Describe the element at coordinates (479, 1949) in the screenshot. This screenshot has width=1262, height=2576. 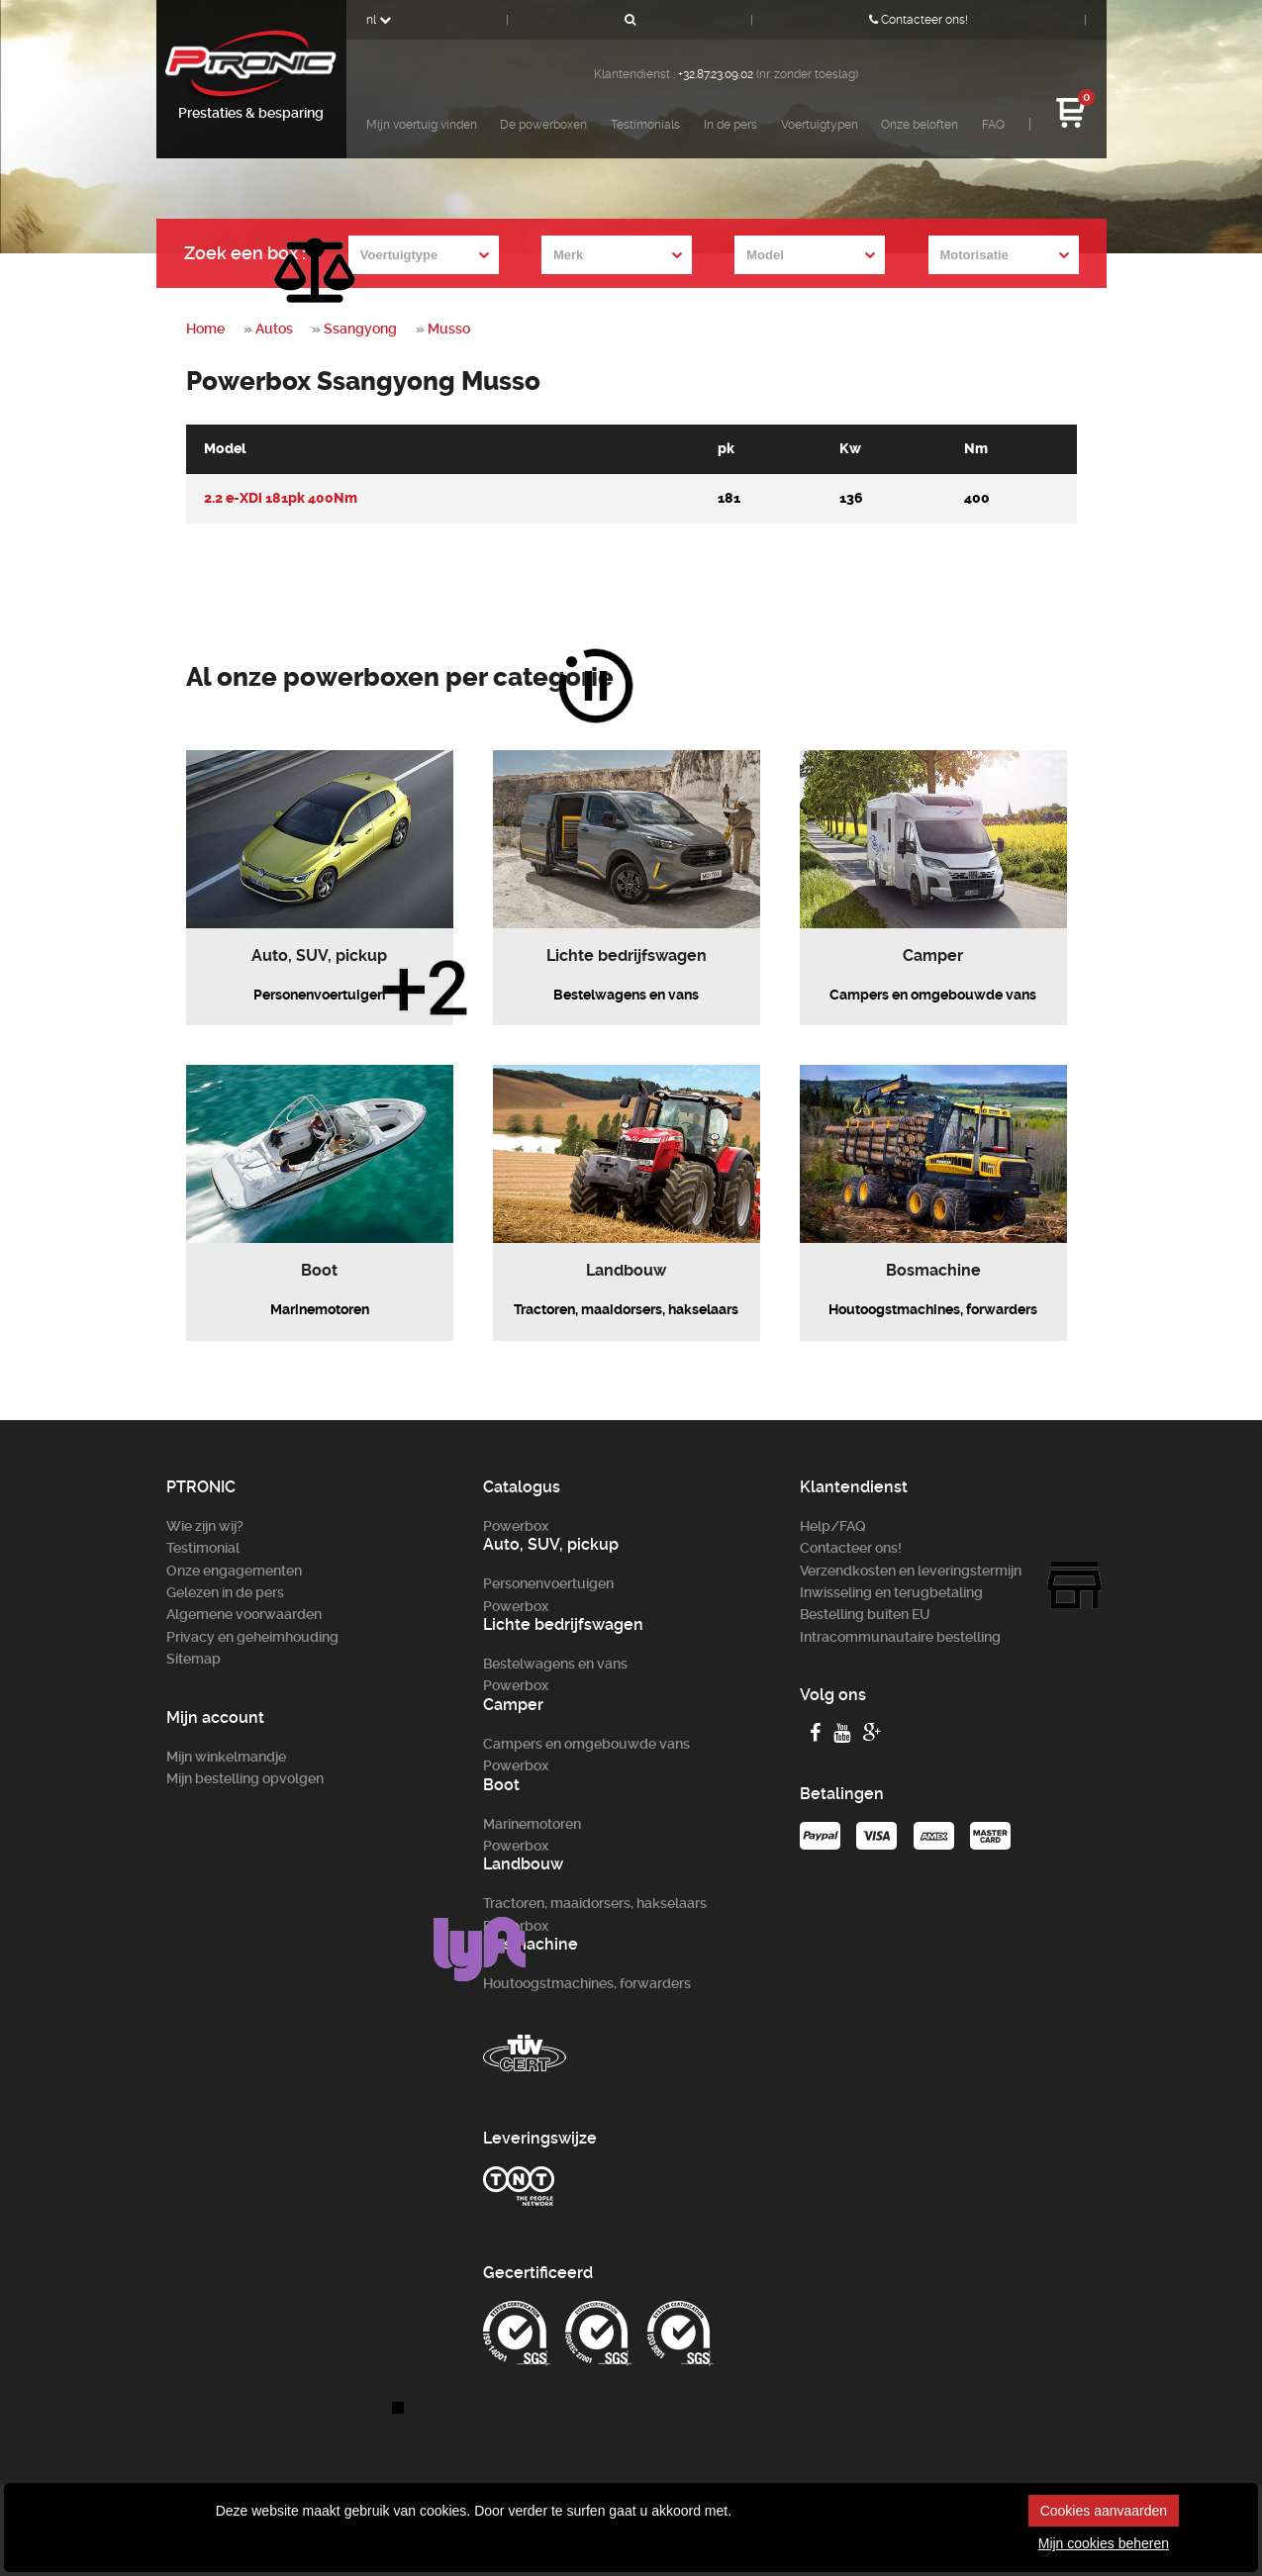
I see `open the Lyft app` at that location.